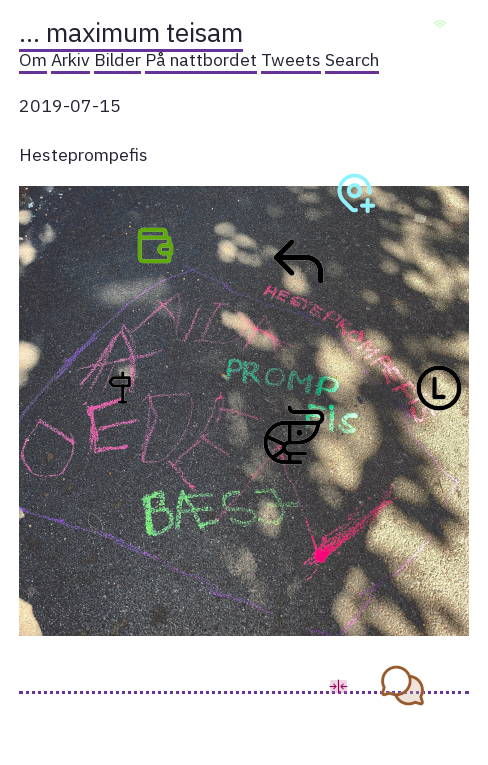 Image resolution: width=488 pixels, height=765 pixels. I want to click on collapse or minimize a panel horizontally, so click(338, 686).